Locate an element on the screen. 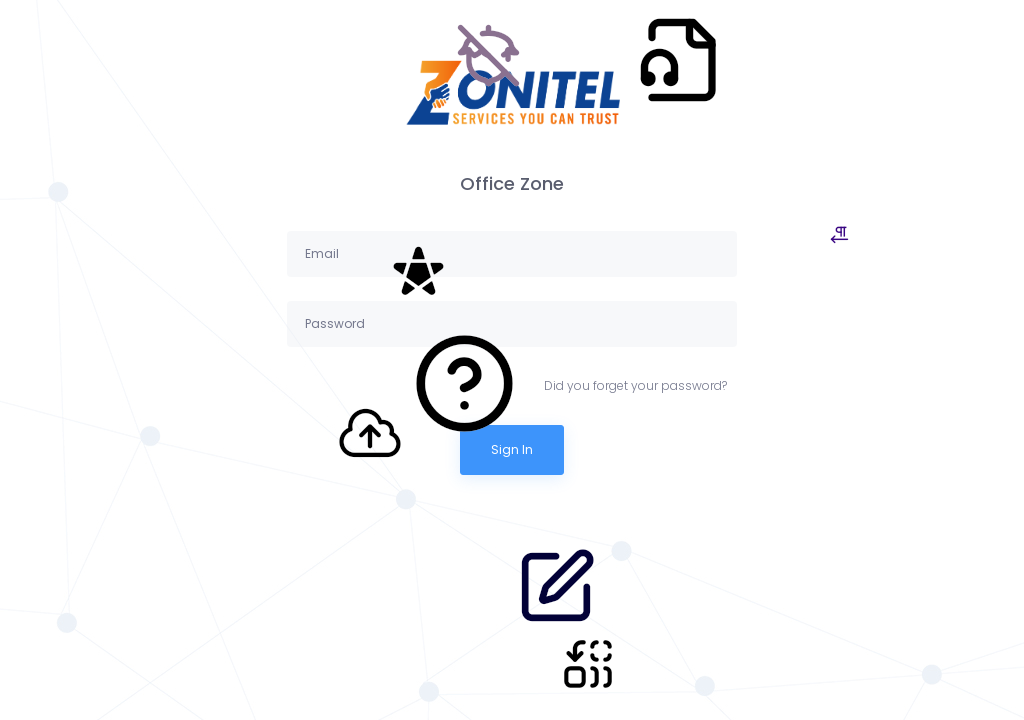 The height and width of the screenshot is (720, 1024). replace all matching instances in a document is located at coordinates (588, 664).